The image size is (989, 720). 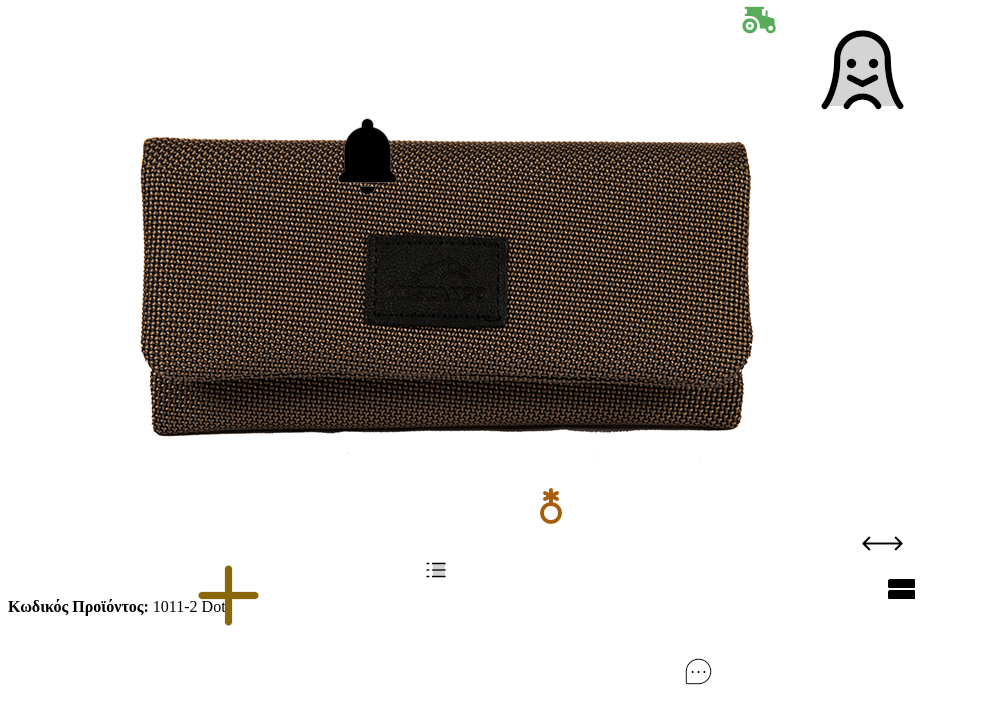 What do you see at coordinates (758, 19) in the screenshot?
I see `access farming or agriculture features` at bounding box center [758, 19].